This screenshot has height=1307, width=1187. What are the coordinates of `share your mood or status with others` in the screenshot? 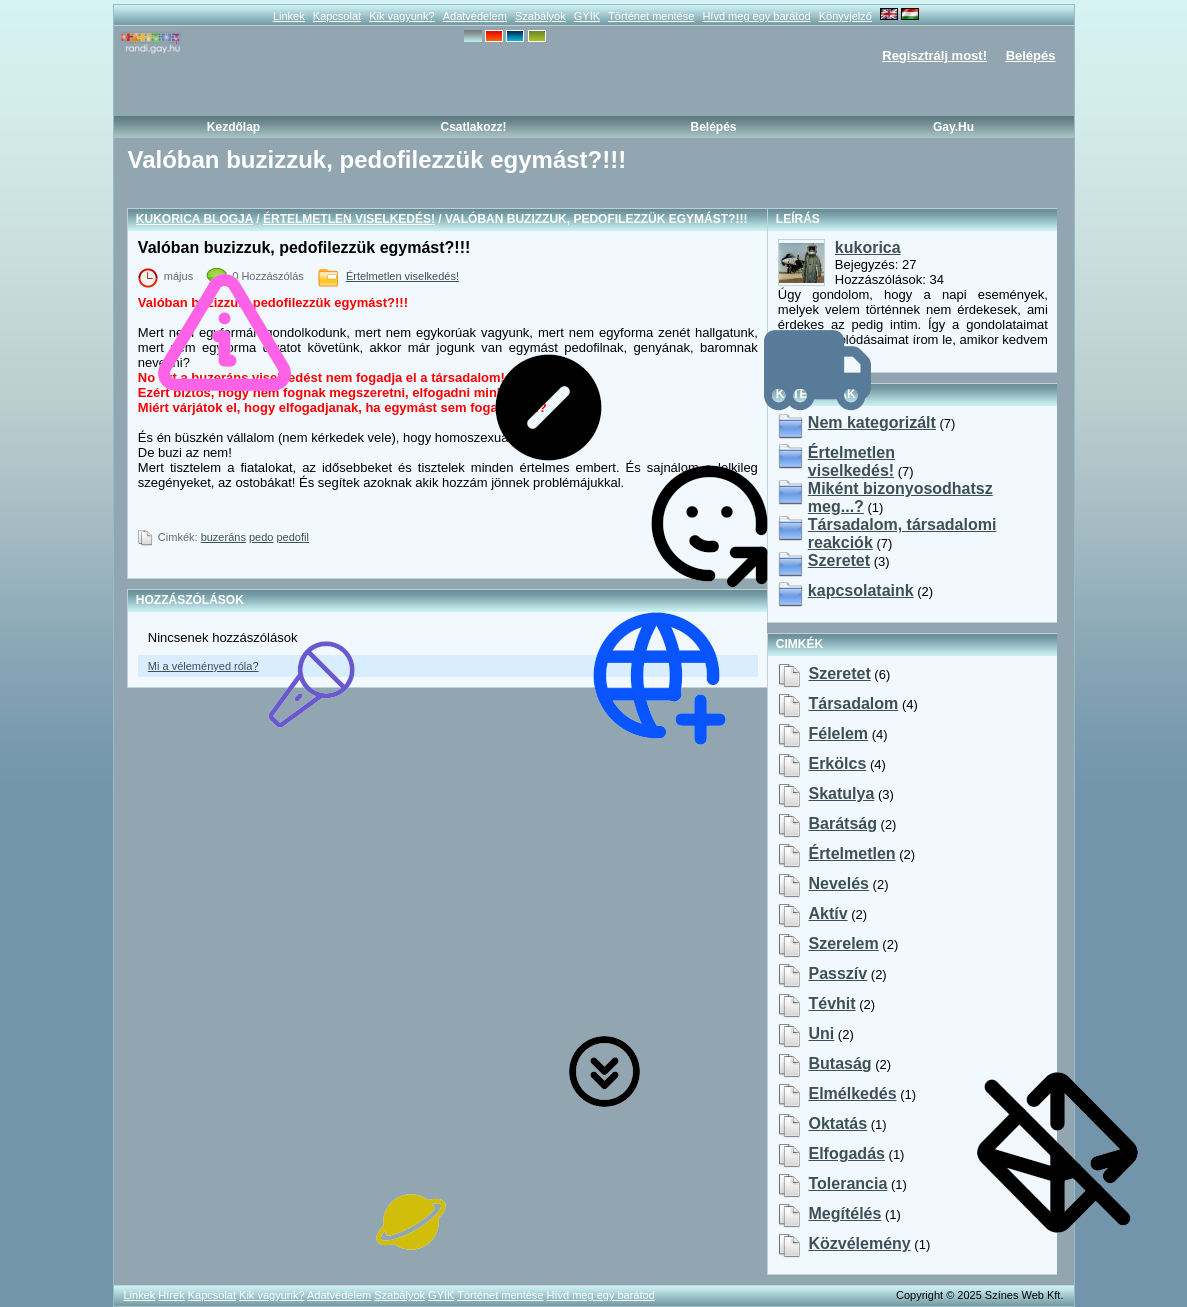 It's located at (709, 523).